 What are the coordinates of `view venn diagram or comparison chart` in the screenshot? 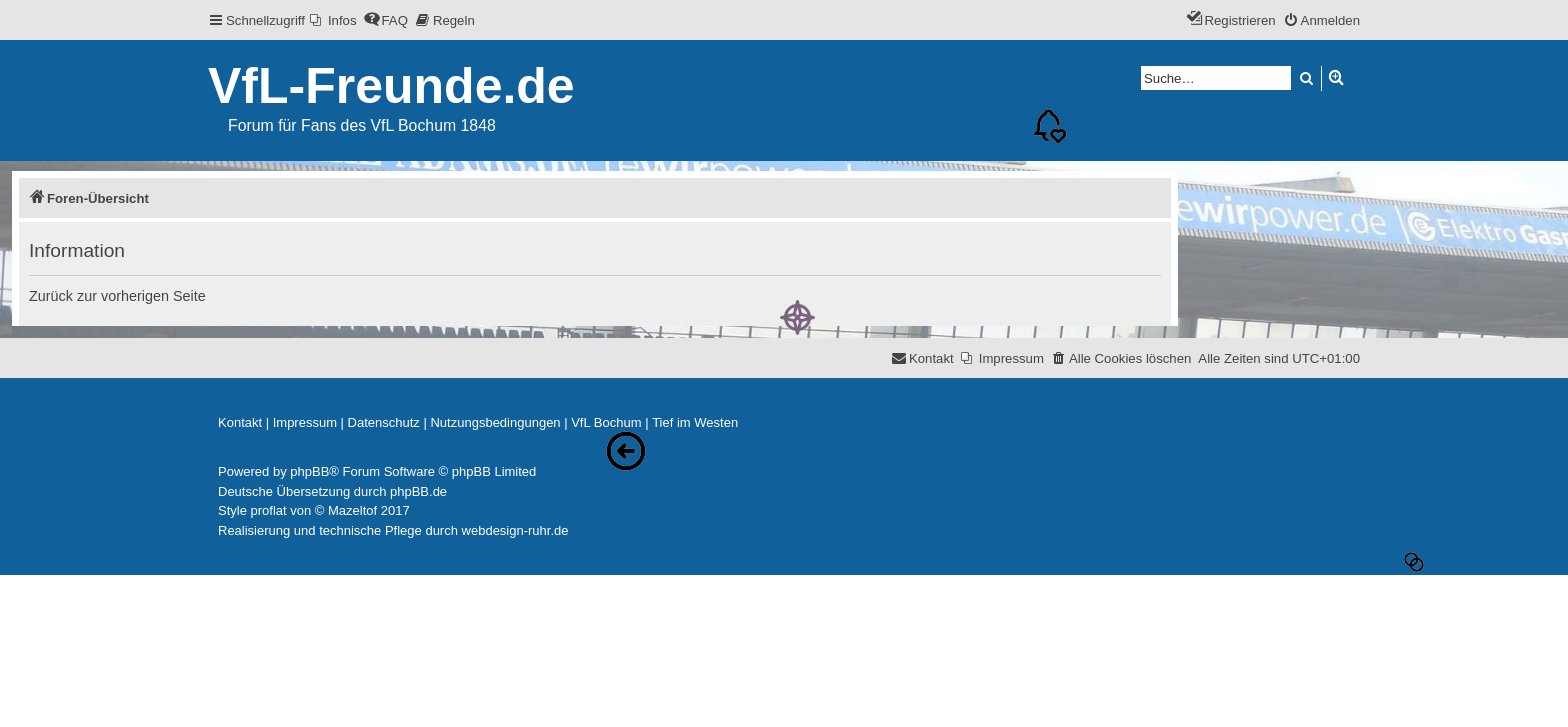 It's located at (1414, 562).